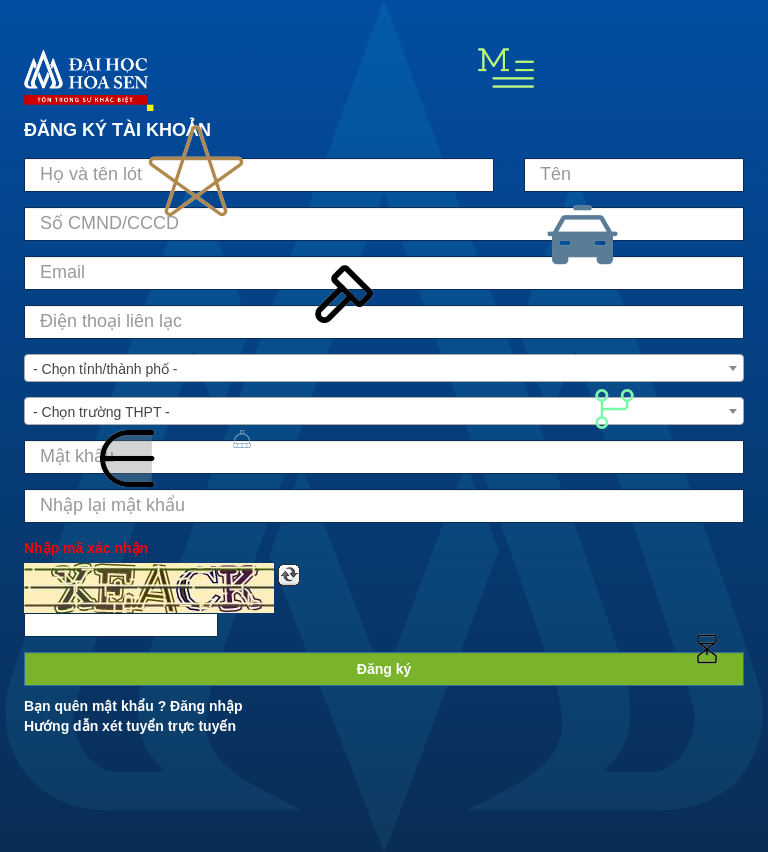  Describe the element at coordinates (242, 440) in the screenshot. I see `select winter or cold weather clothing category` at that location.